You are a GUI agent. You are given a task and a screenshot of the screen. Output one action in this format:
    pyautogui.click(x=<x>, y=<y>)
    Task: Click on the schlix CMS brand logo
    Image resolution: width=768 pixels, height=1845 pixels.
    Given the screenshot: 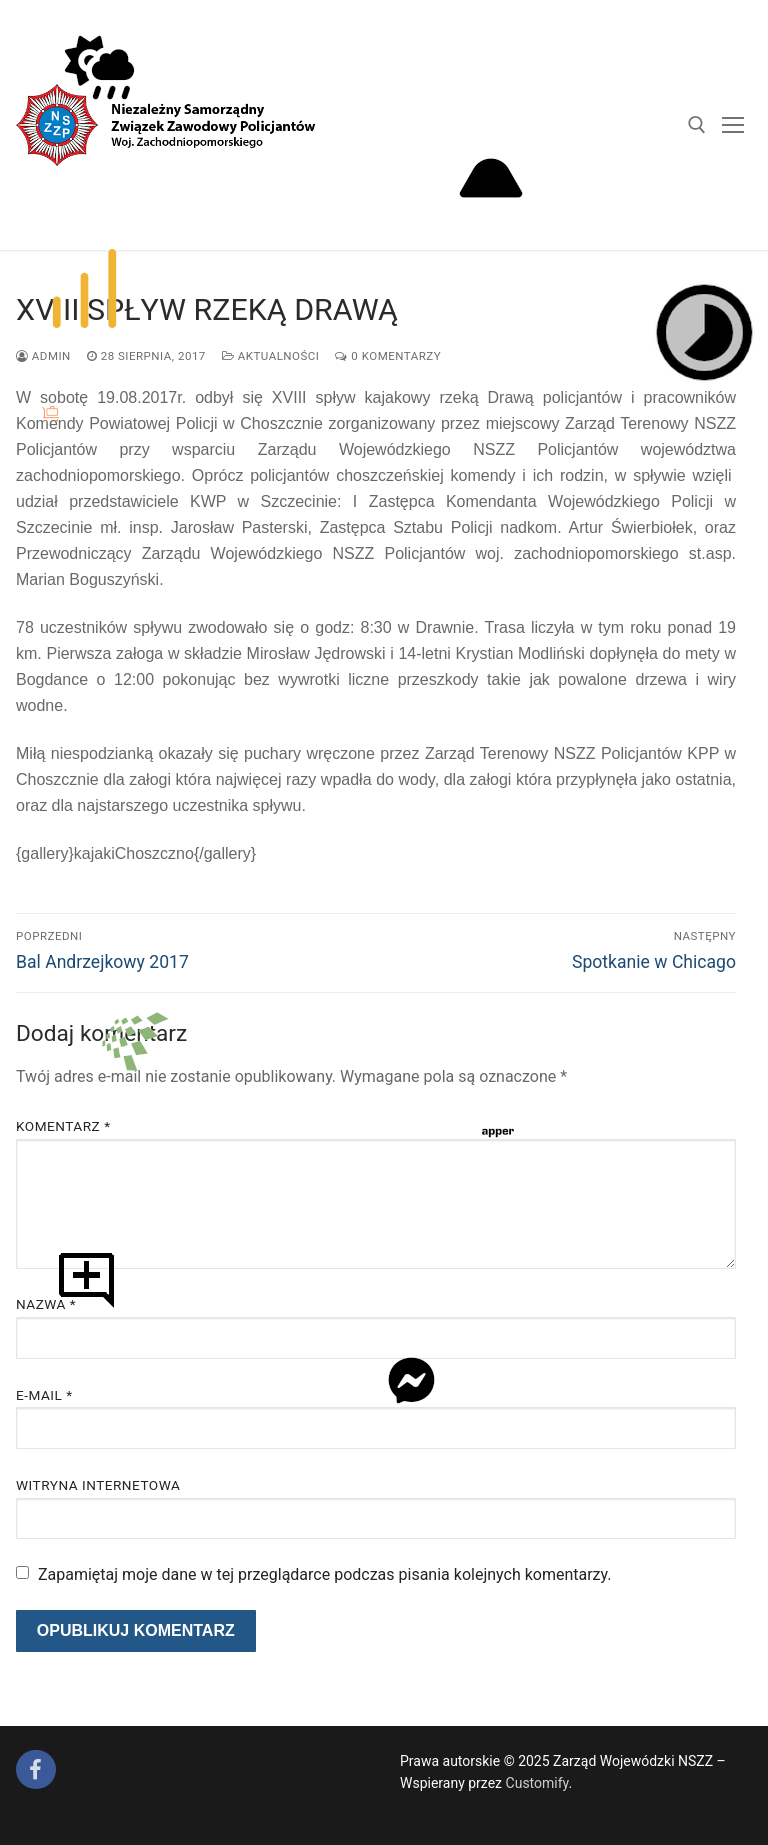 What is the action you would take?
    pyautogui.click(x=135, y=1039)
    